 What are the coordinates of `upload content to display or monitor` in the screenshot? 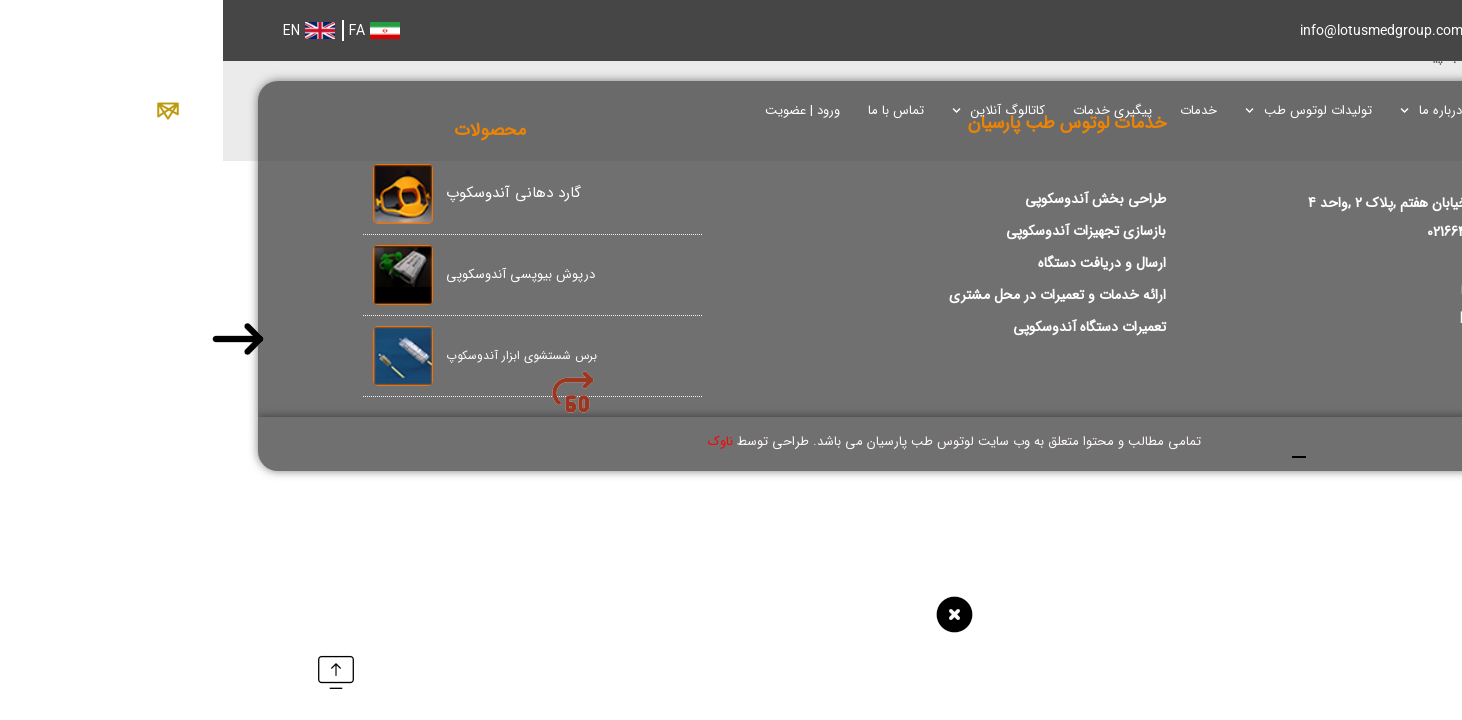 It's located at (336, 671).